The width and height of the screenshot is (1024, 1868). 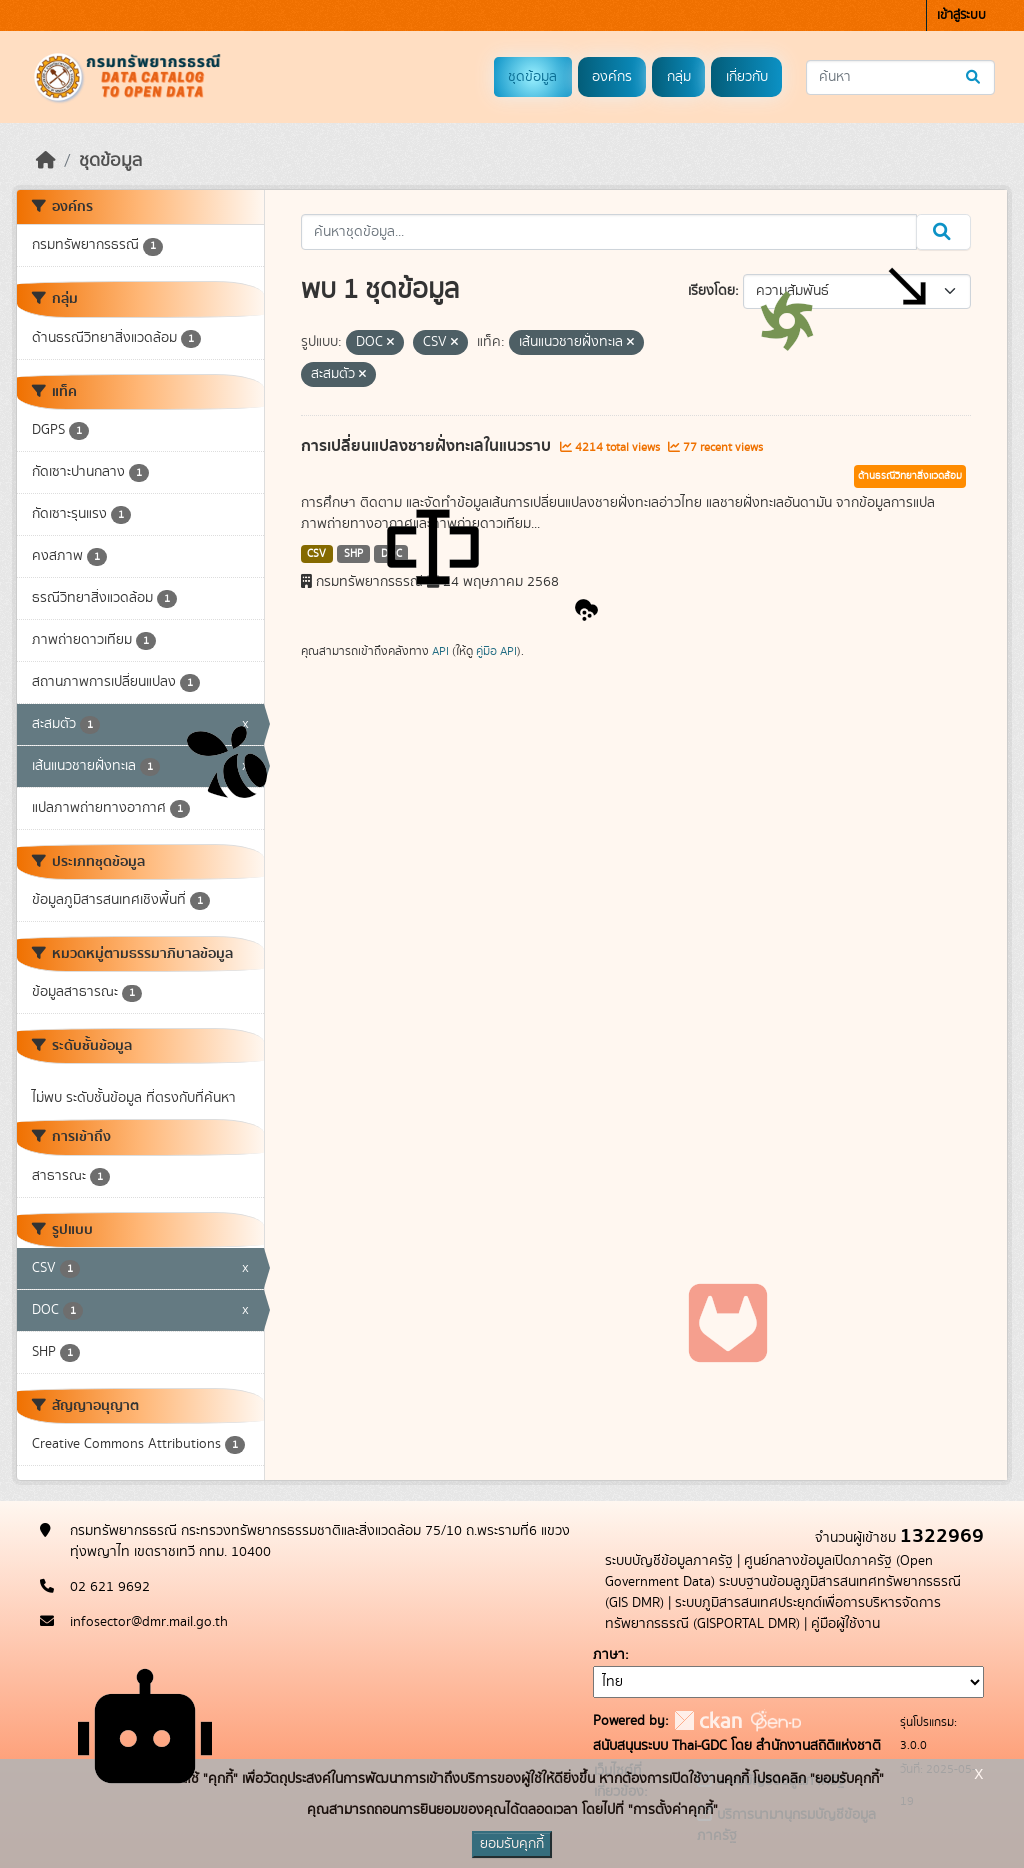 What do you see at coordinates (433, 547) in the screenshot?
I see `insert a text input field` at bounding box center [433, 547].